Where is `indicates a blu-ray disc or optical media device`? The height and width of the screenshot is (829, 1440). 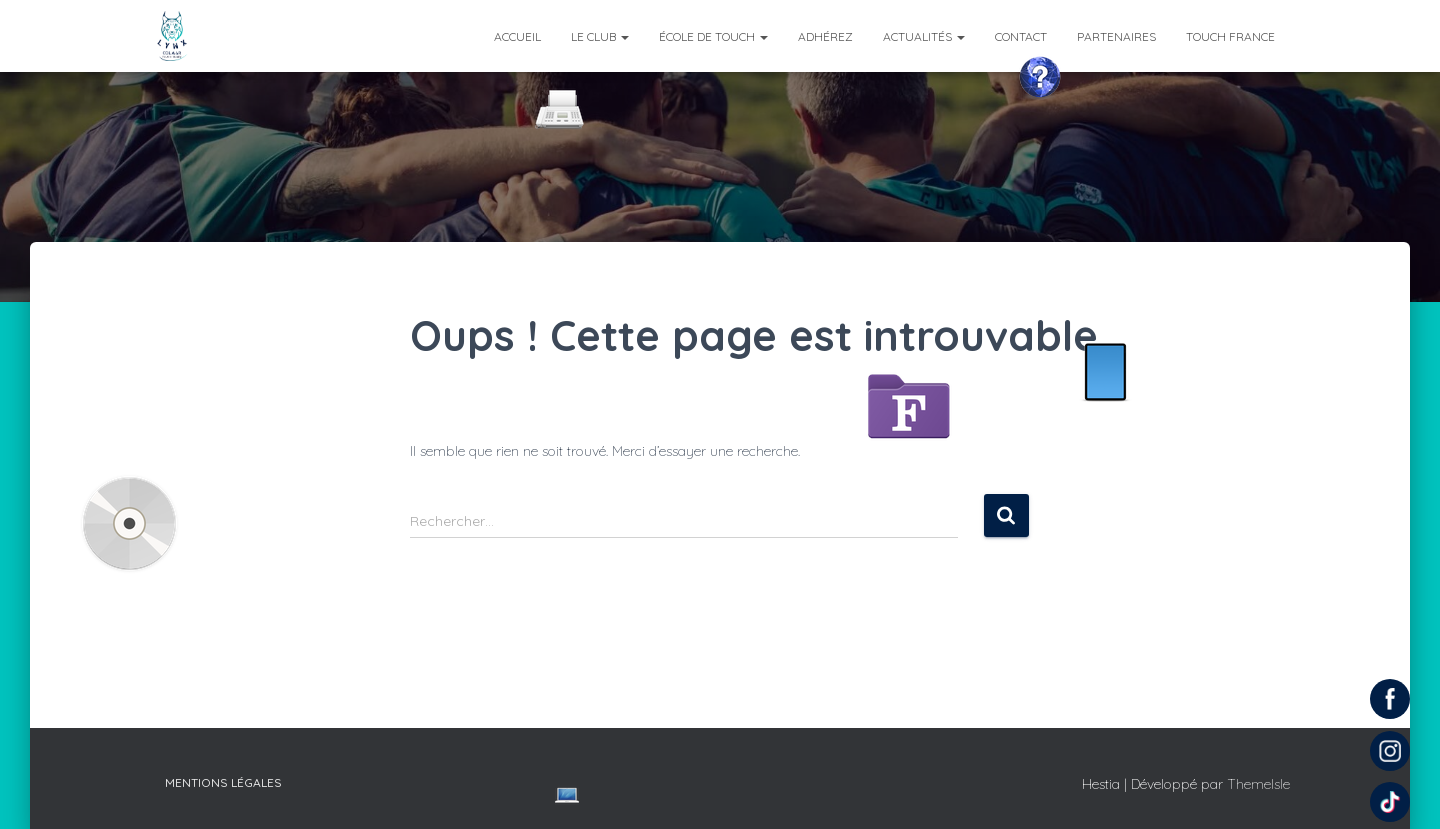
indicates a blu-ray disc or optical media device is located at coordinates (129, 523).